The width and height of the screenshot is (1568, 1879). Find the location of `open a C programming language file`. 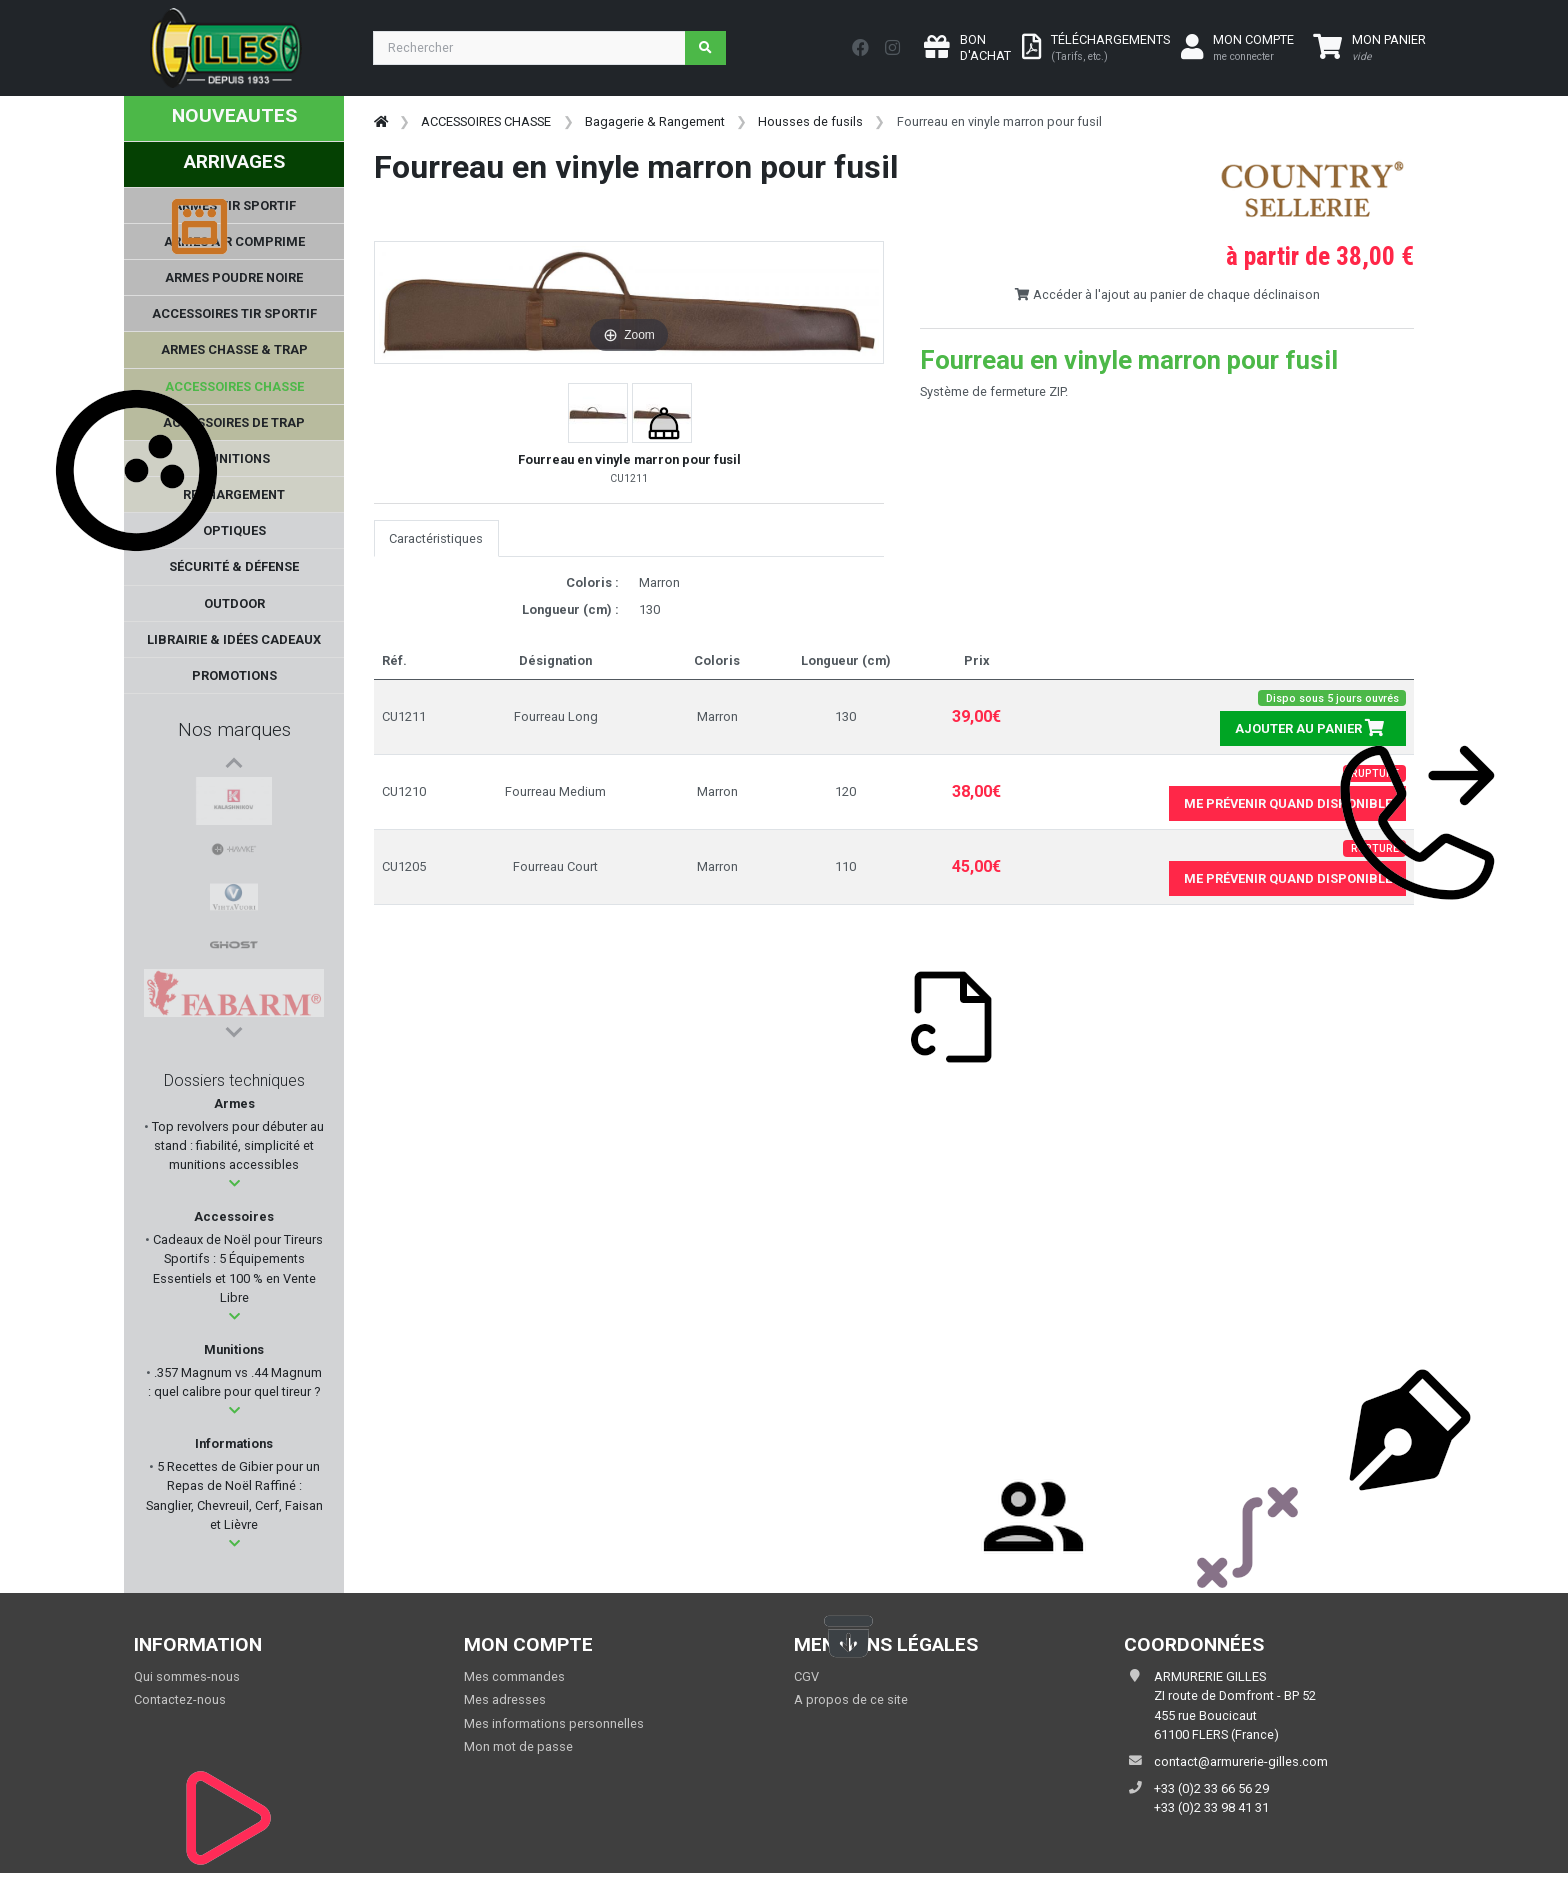

open a C programming language file is located at coordinates (953, 1017).